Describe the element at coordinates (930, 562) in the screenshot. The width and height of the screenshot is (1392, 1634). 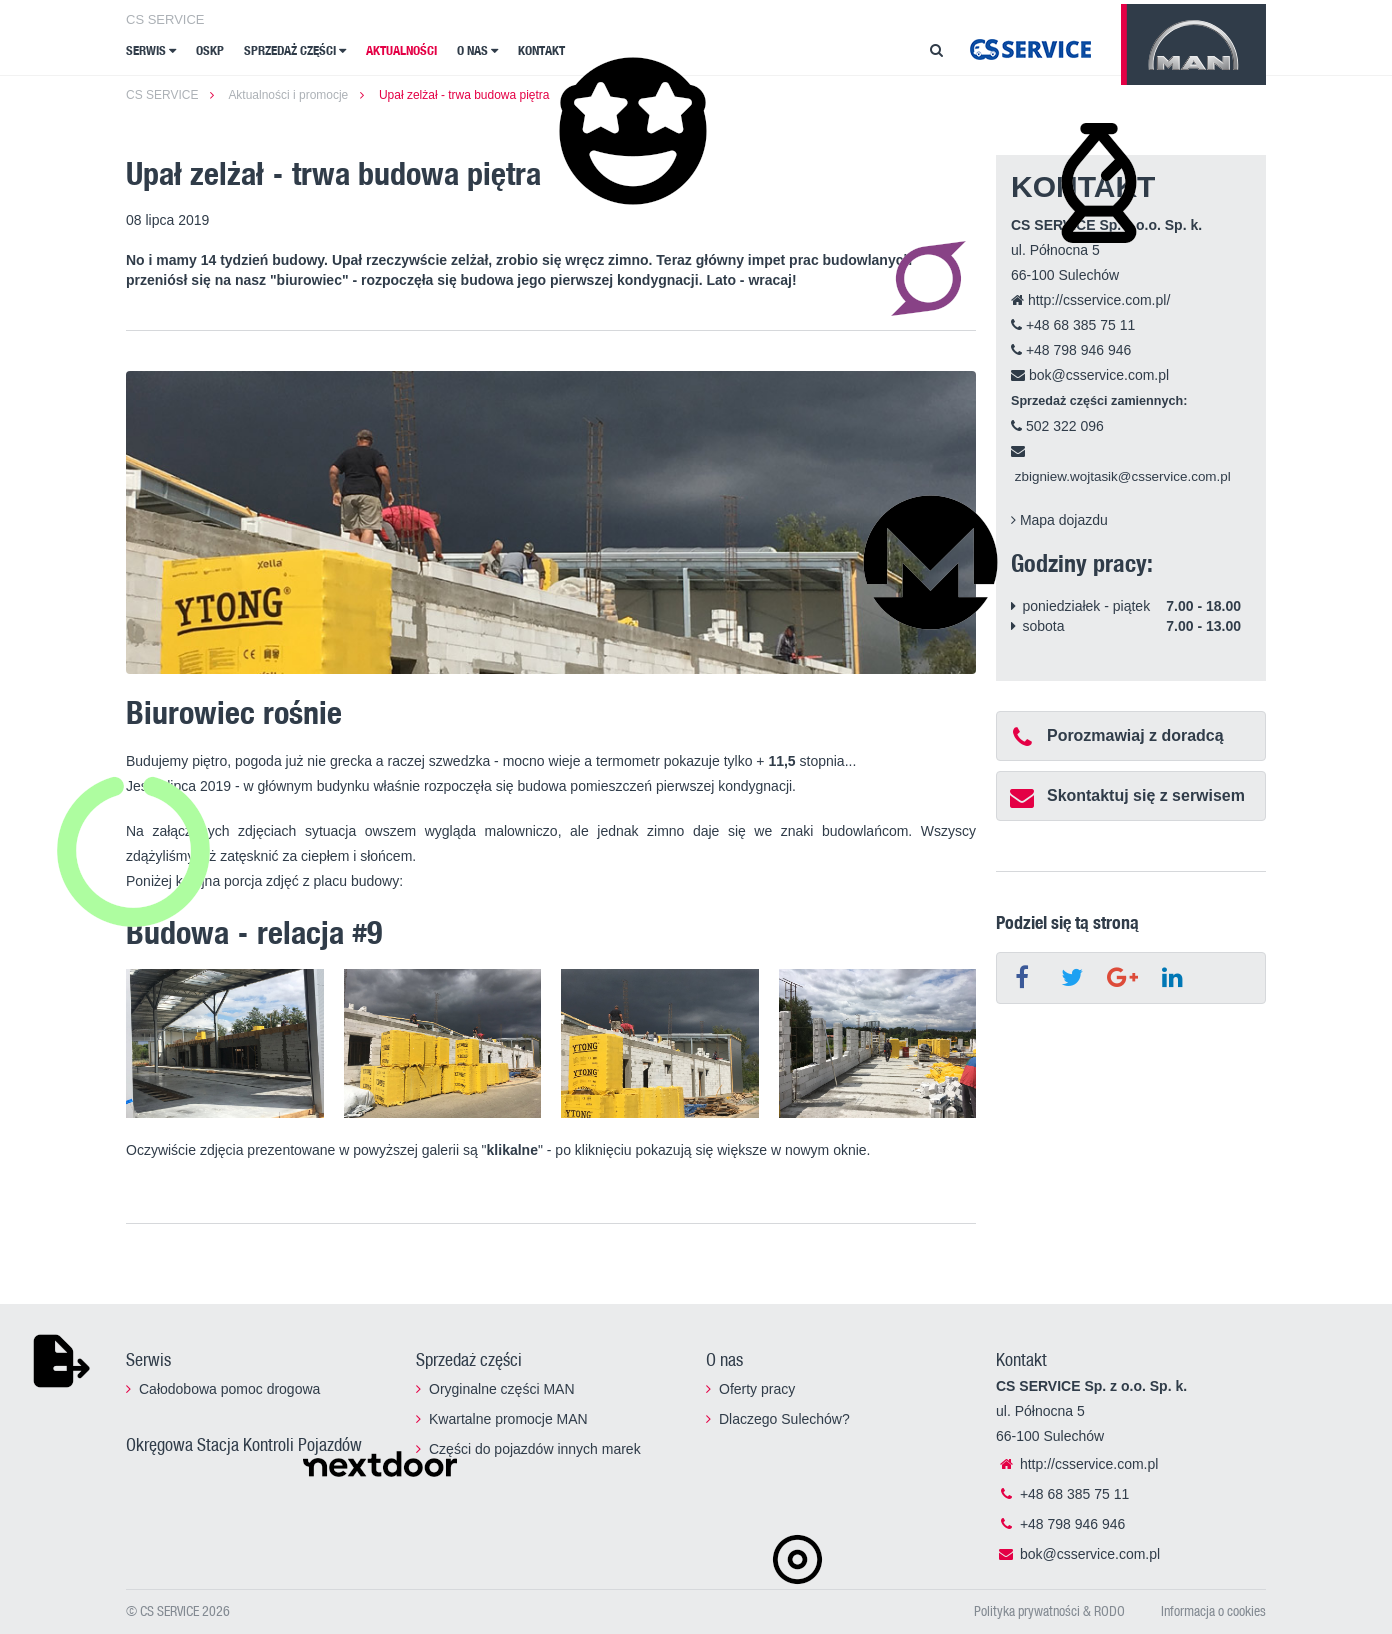
I see `monero cryptocurrency logo` at that location.